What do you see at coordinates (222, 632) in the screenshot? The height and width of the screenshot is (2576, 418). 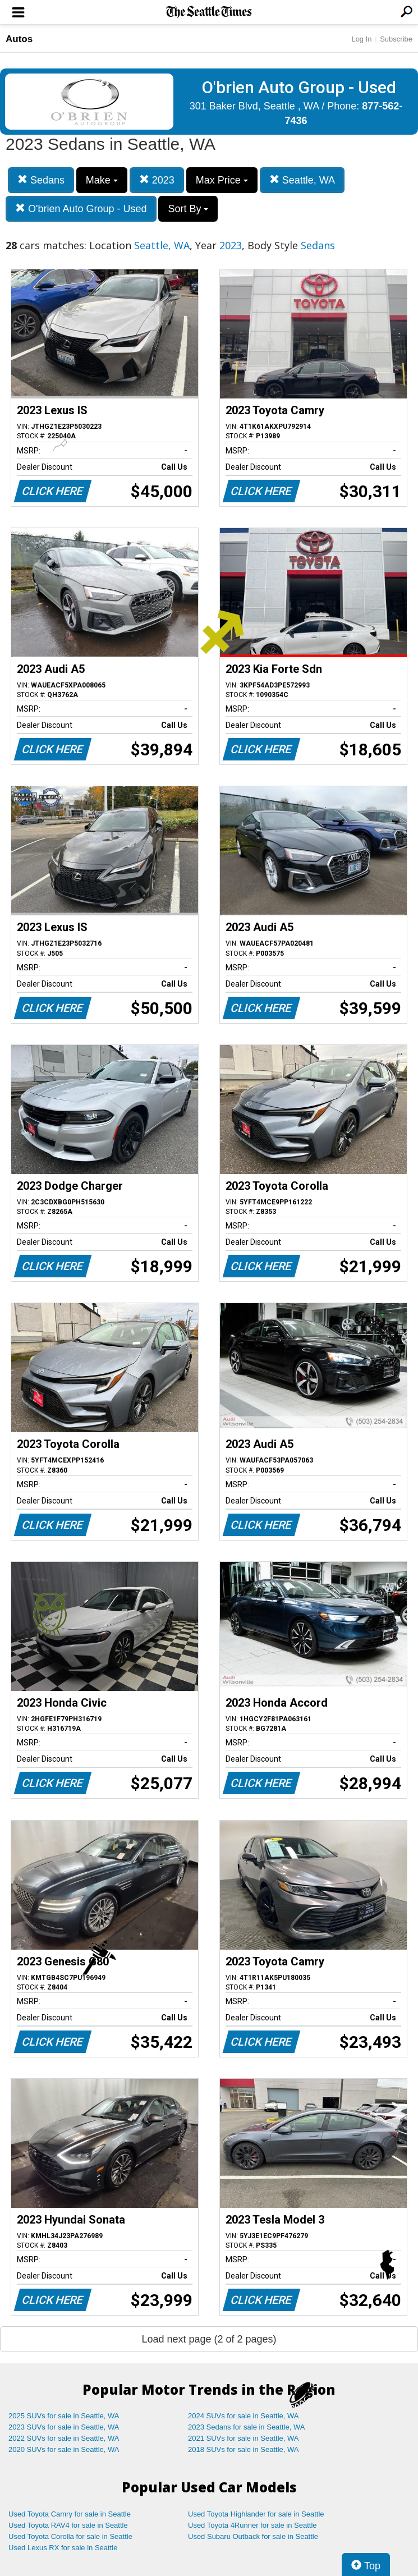 I see `view sagittarius zodiac sign` at bounding box center [222, 632].